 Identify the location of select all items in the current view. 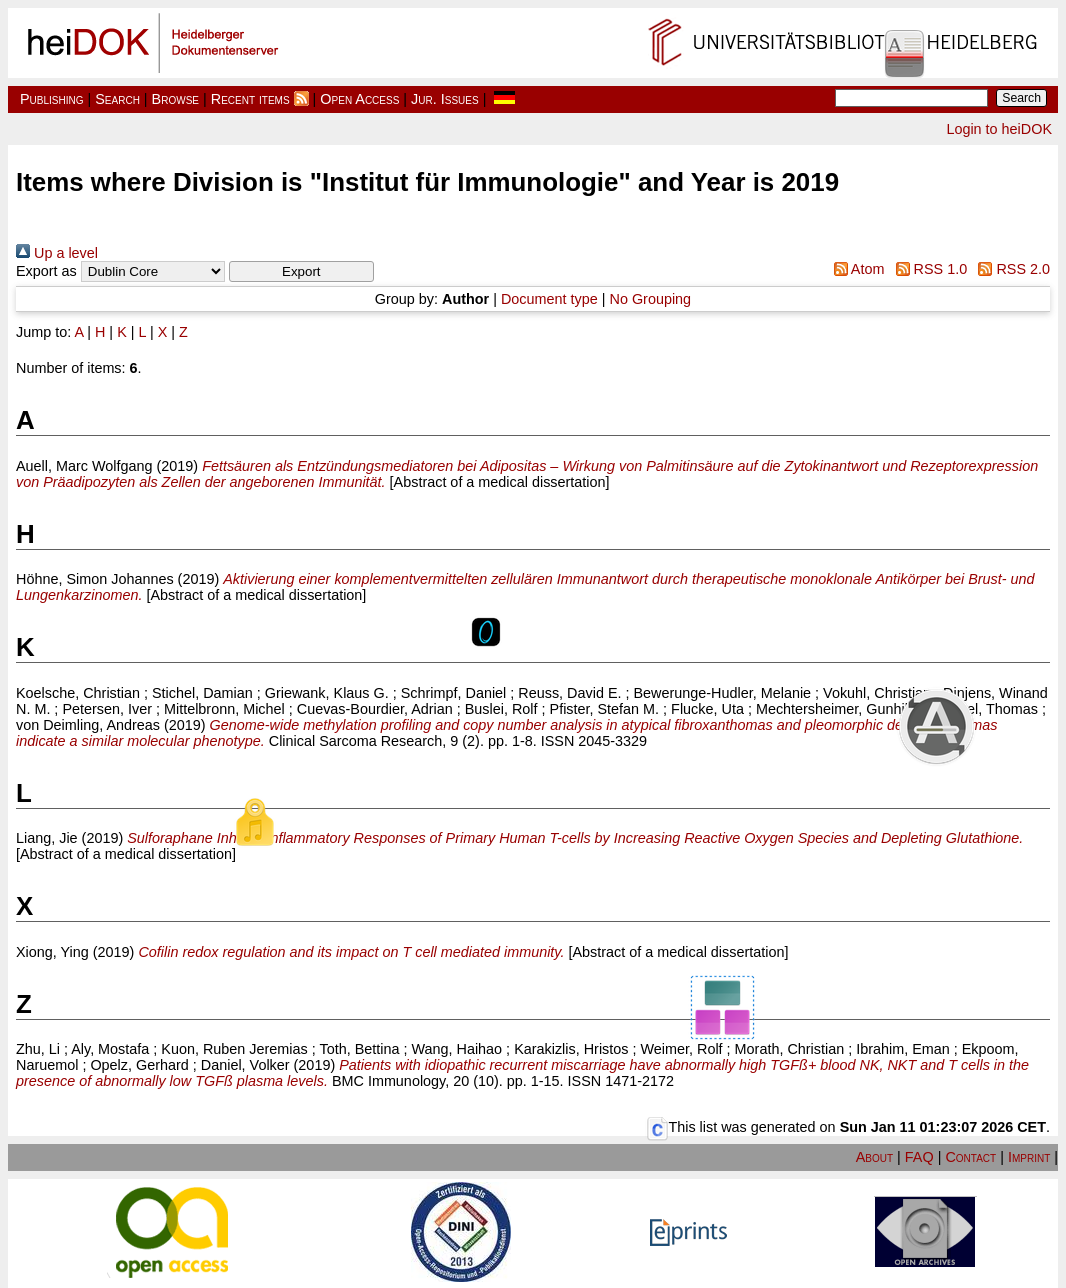
(722, 1007).